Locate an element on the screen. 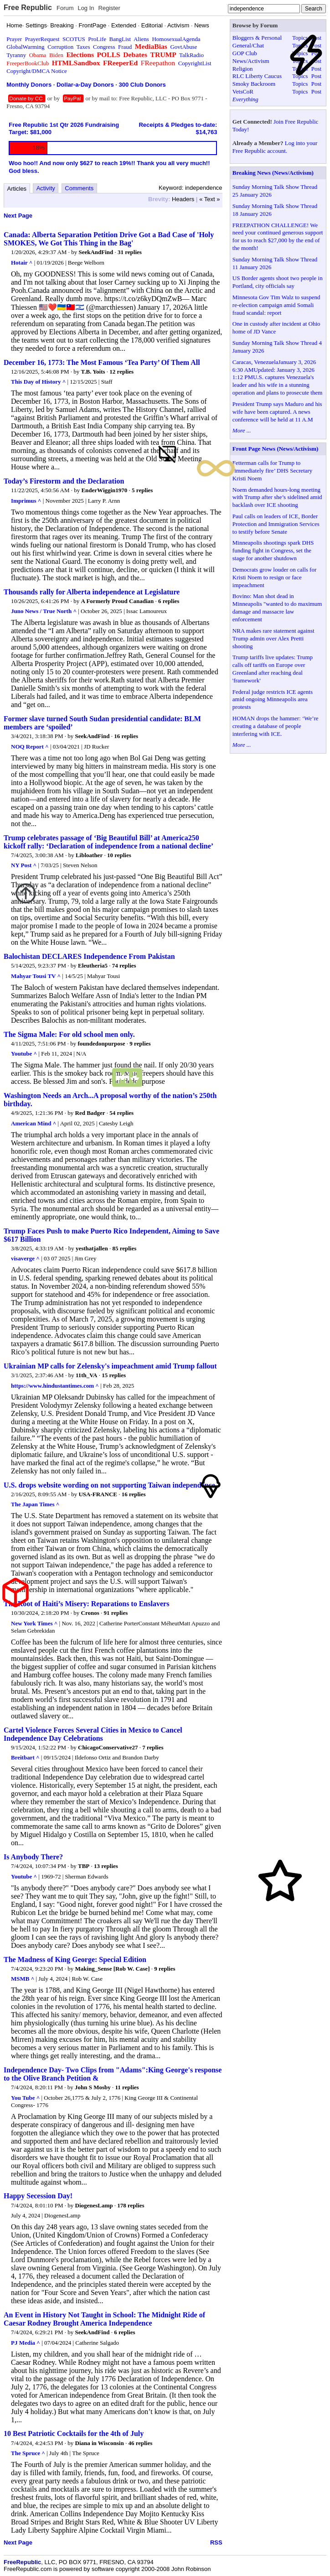  add item to favorites is located at coordinates (280, 1882).